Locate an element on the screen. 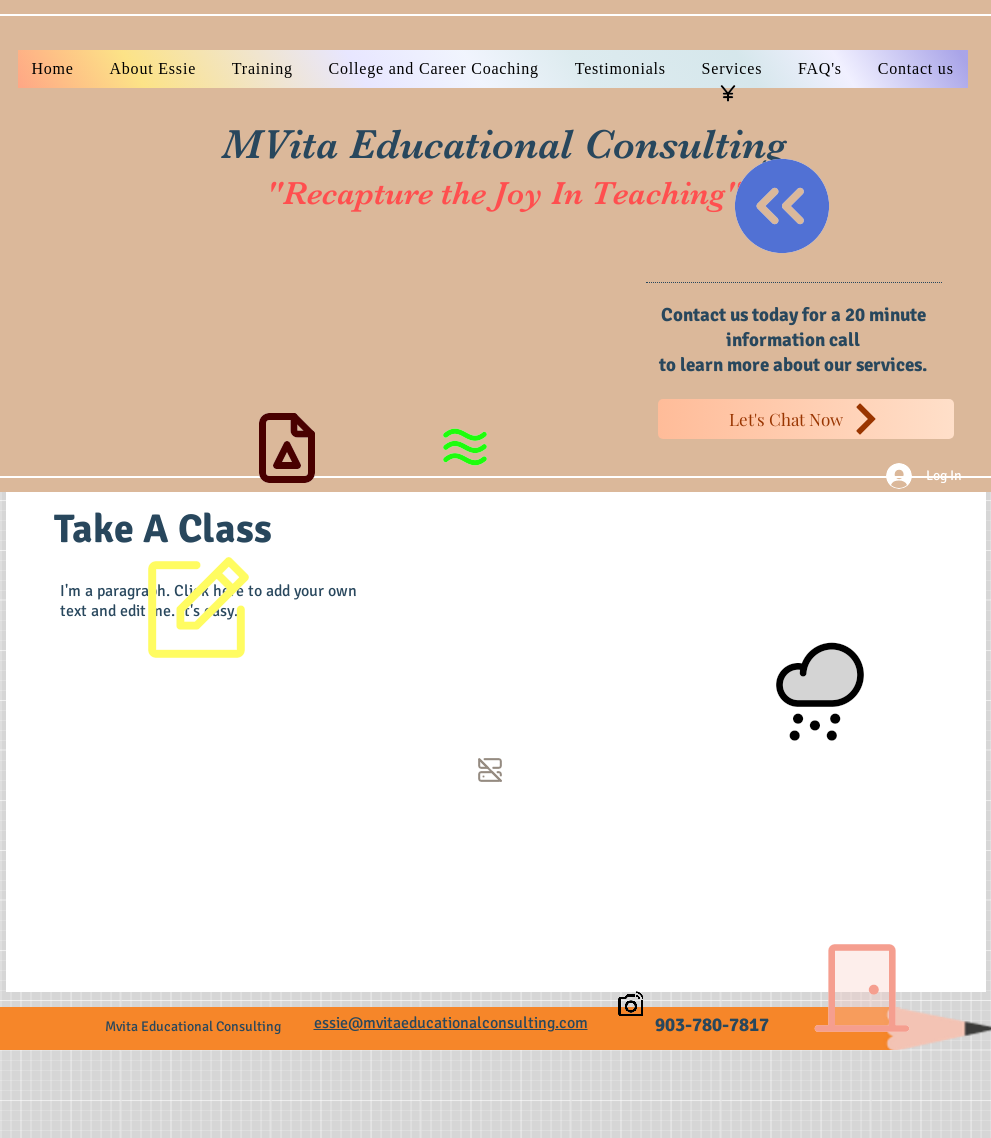 The image size is (991, 1138). go back to the beginning is located at coordinates (782, 206).